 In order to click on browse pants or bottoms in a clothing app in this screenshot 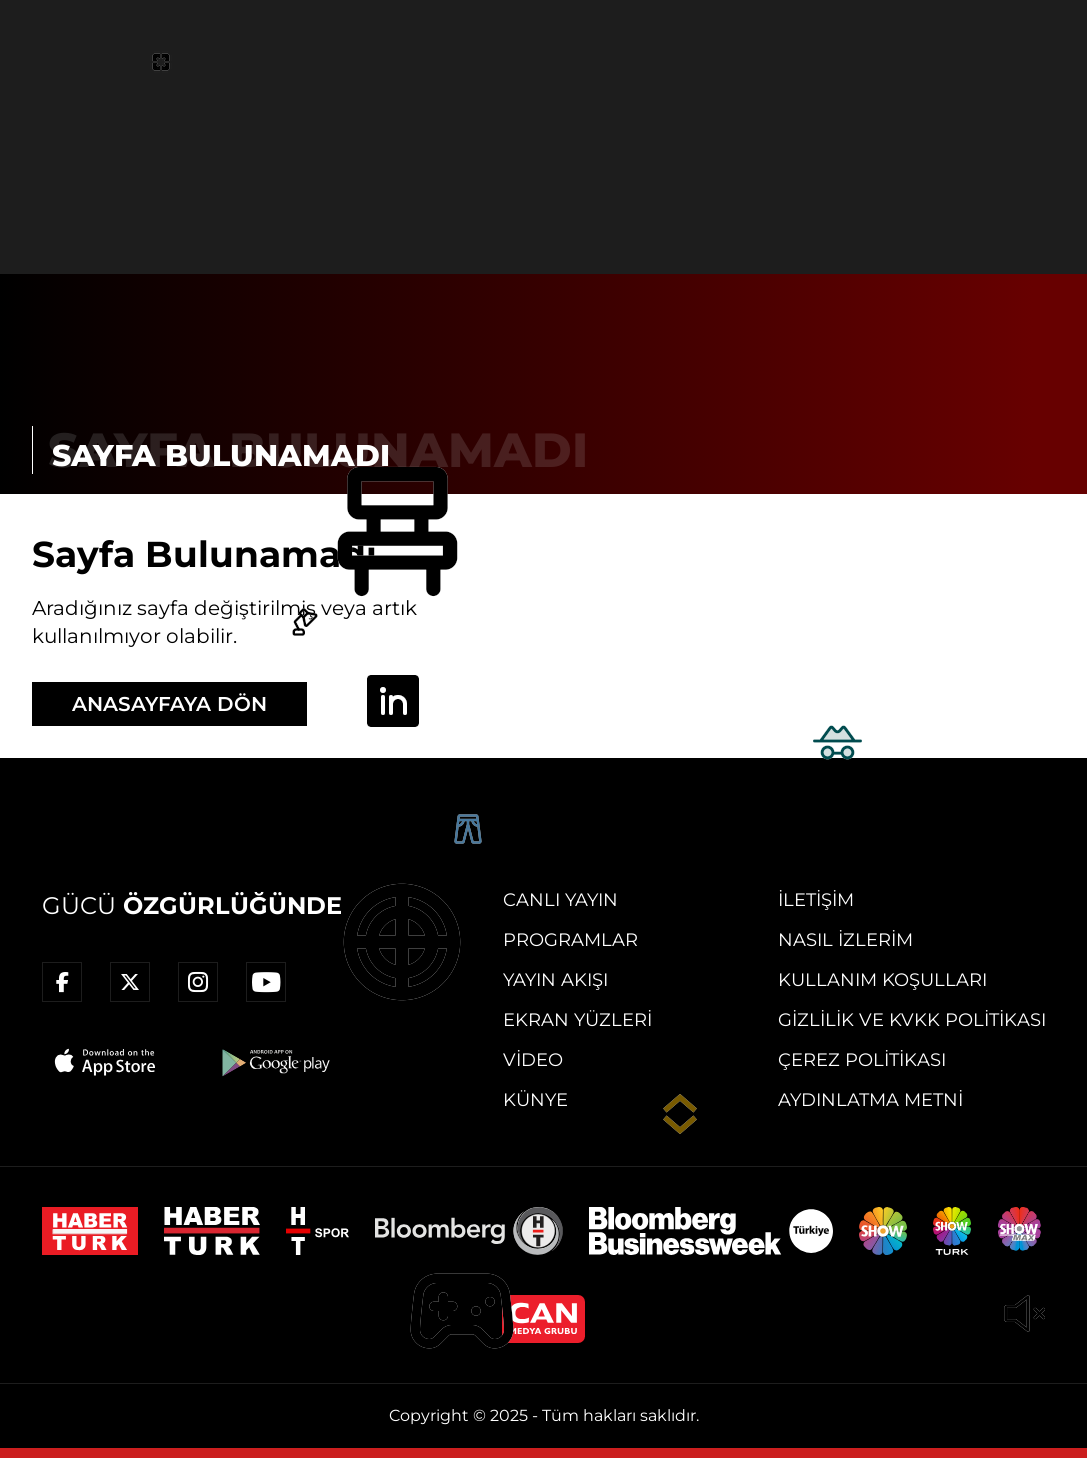, I will do `click(468, 829)`.